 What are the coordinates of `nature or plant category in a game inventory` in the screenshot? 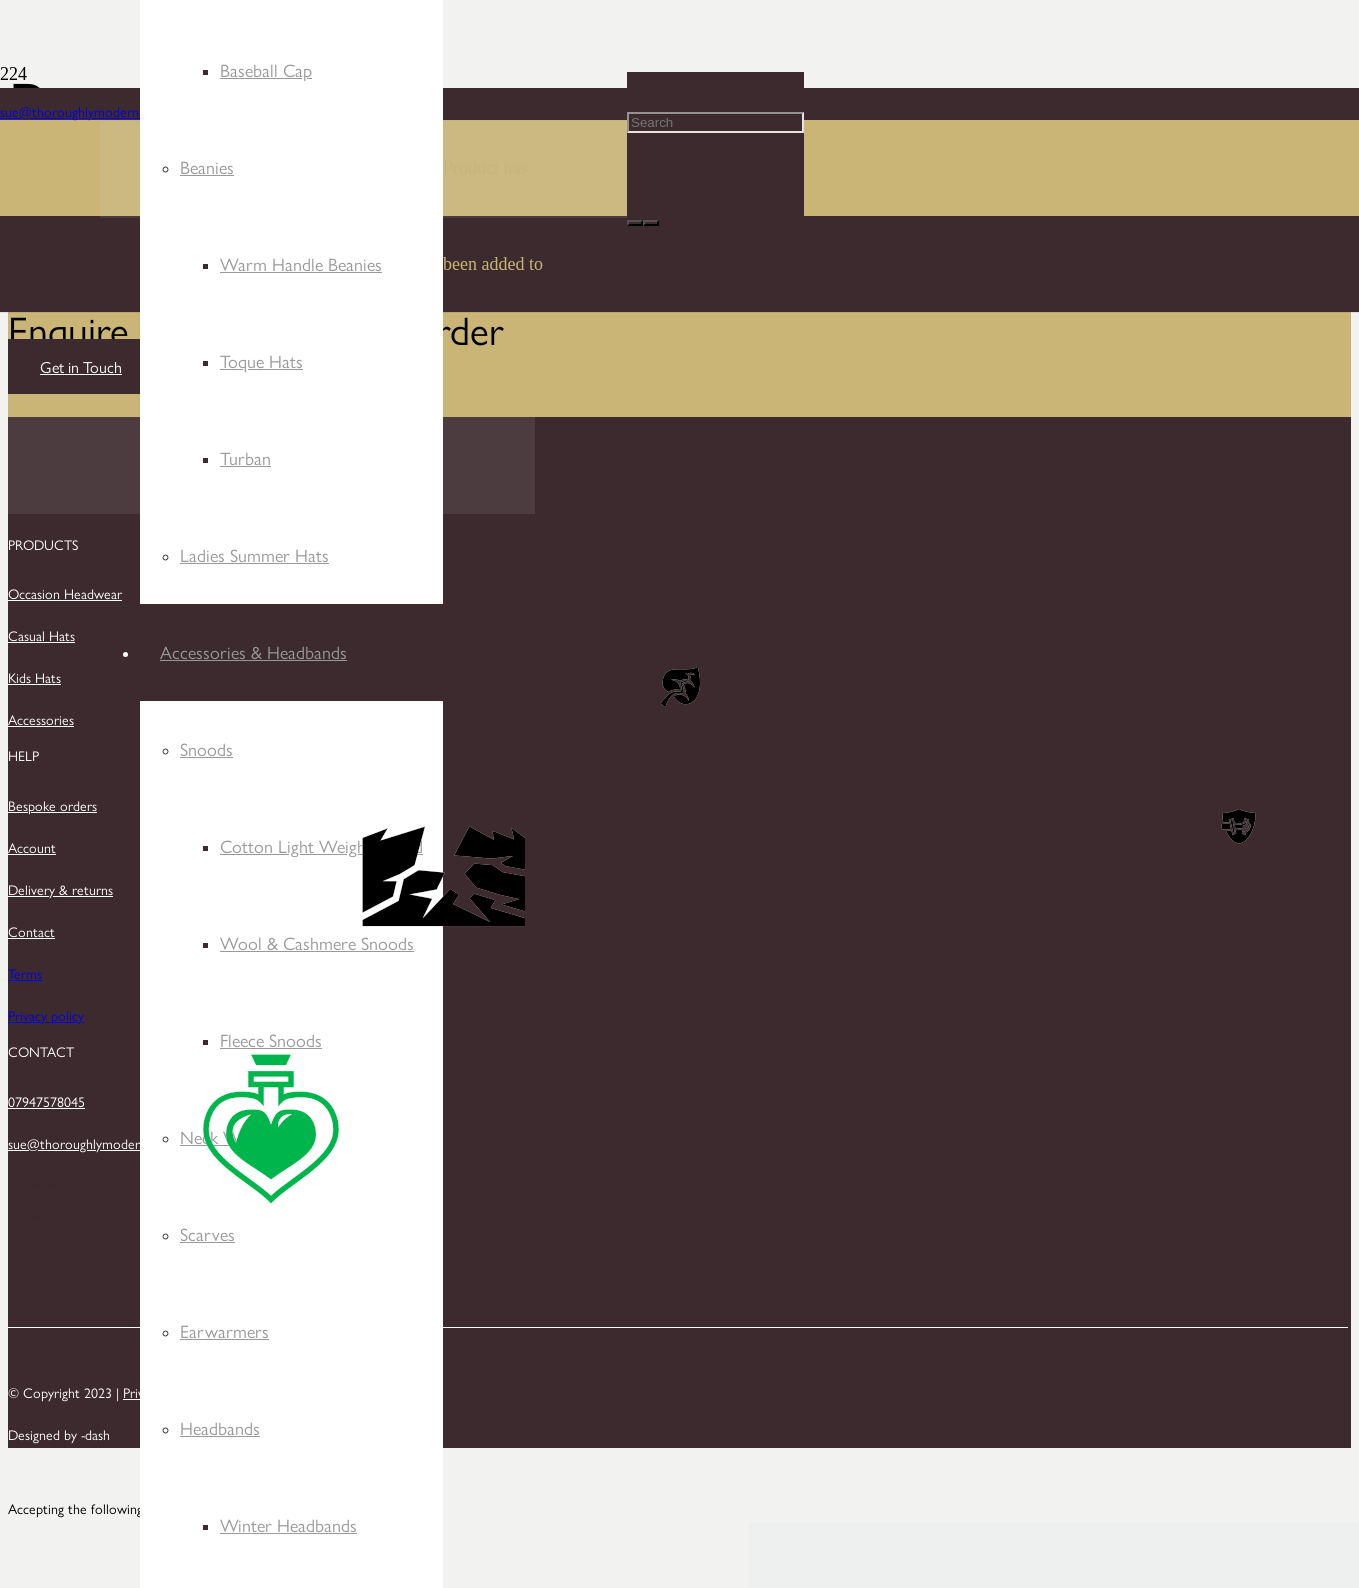 It's located at (680, 686).